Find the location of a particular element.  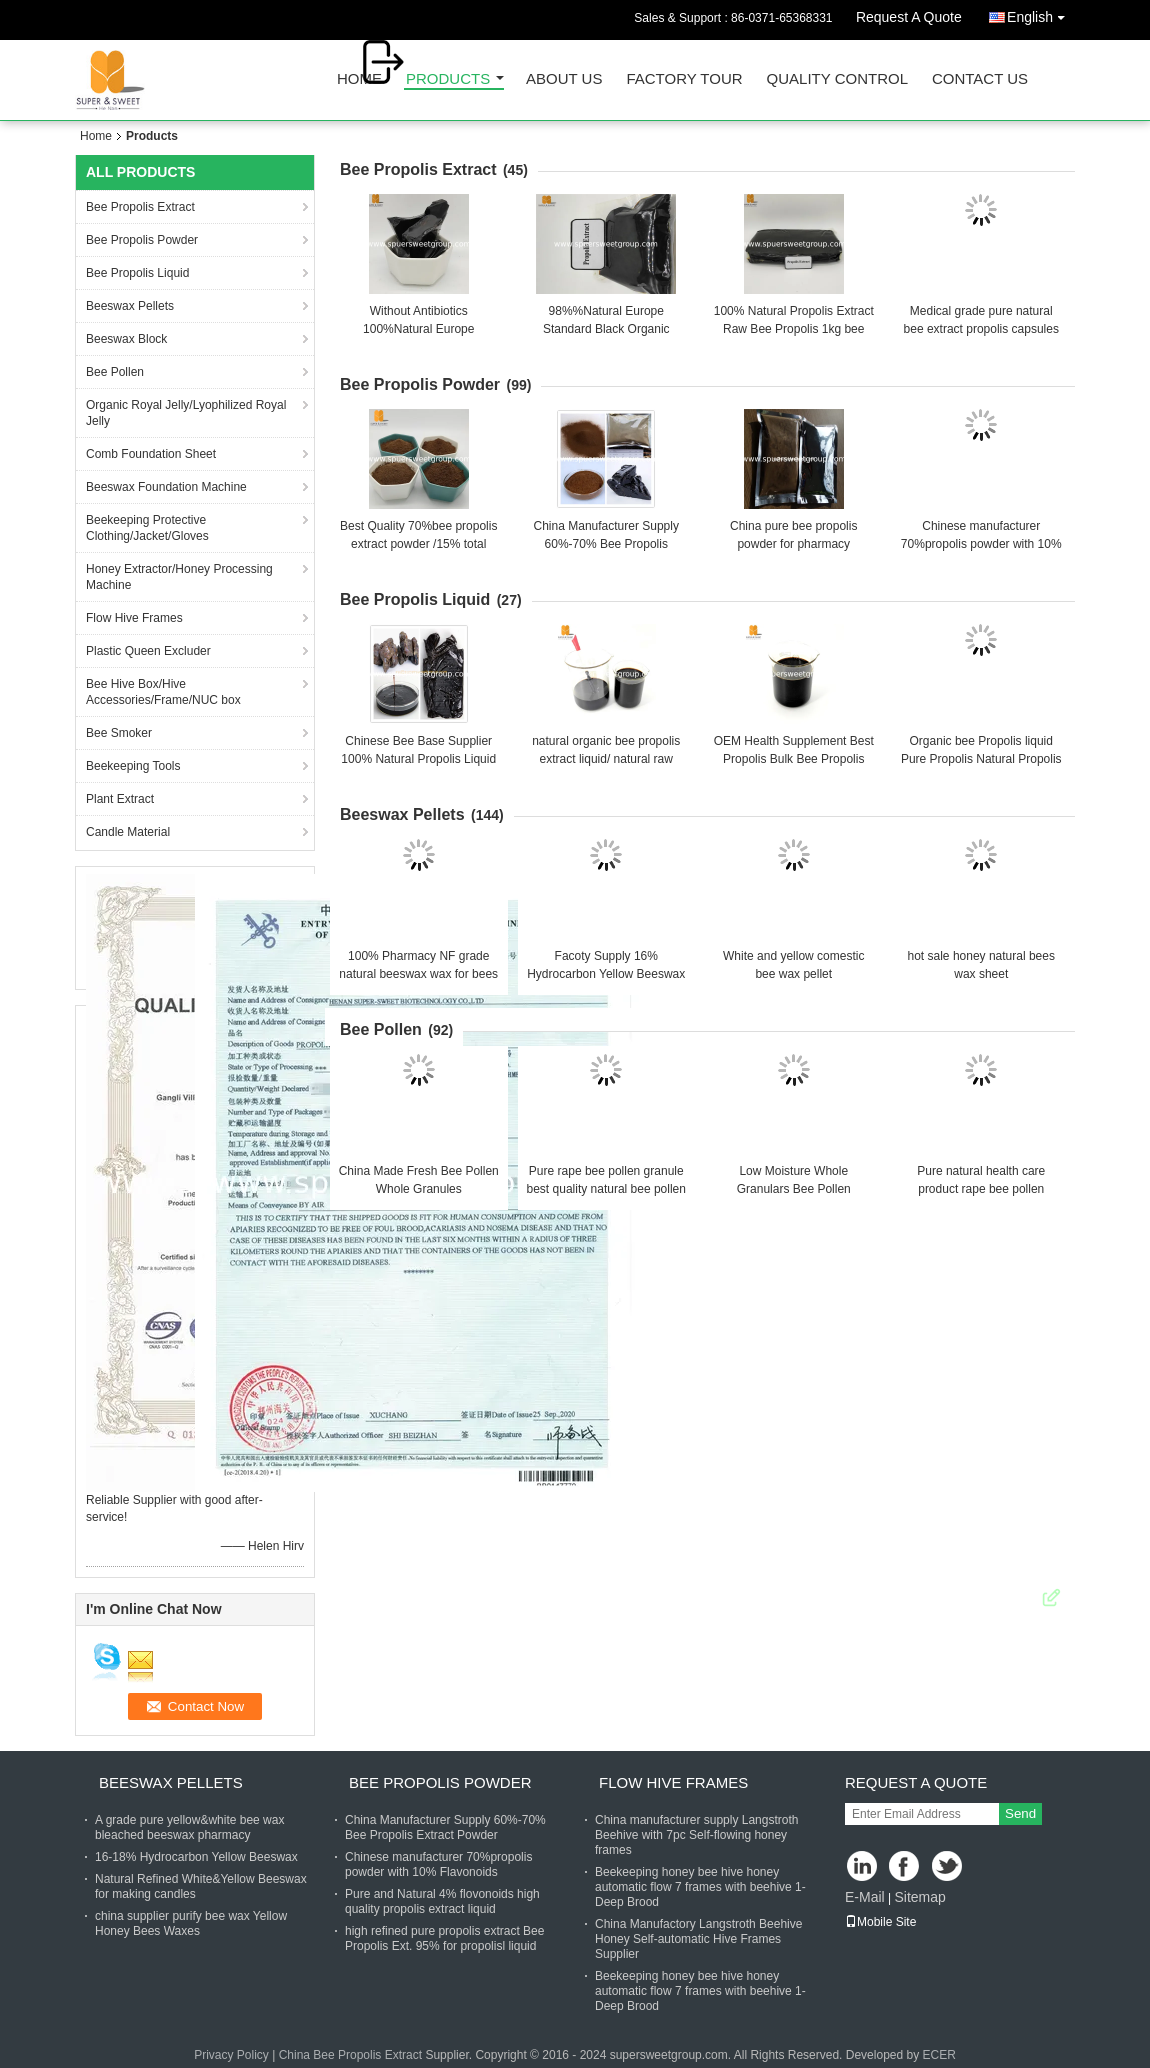

log out of your account is located at coordinates (380, 62).